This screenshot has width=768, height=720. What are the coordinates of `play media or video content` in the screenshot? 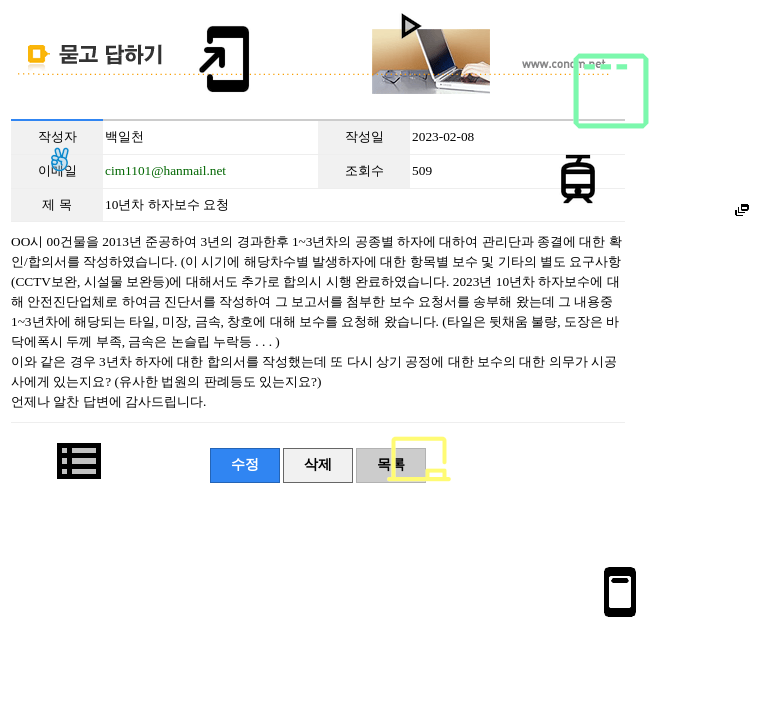 It's located at (409, 26).